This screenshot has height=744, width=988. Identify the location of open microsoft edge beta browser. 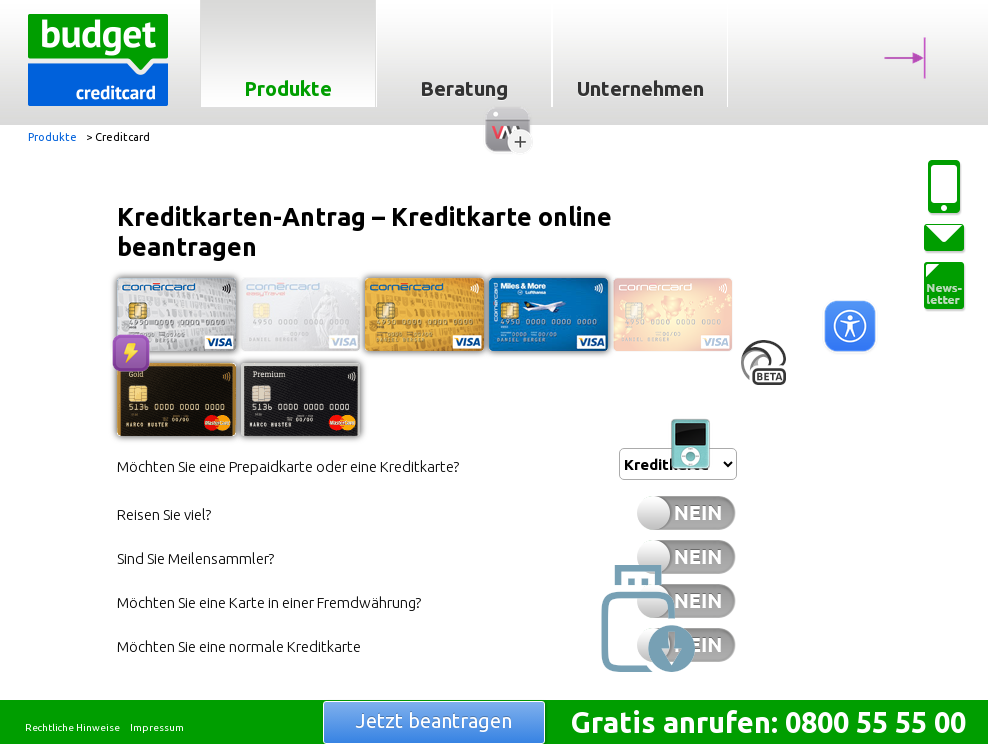
(763, 362).